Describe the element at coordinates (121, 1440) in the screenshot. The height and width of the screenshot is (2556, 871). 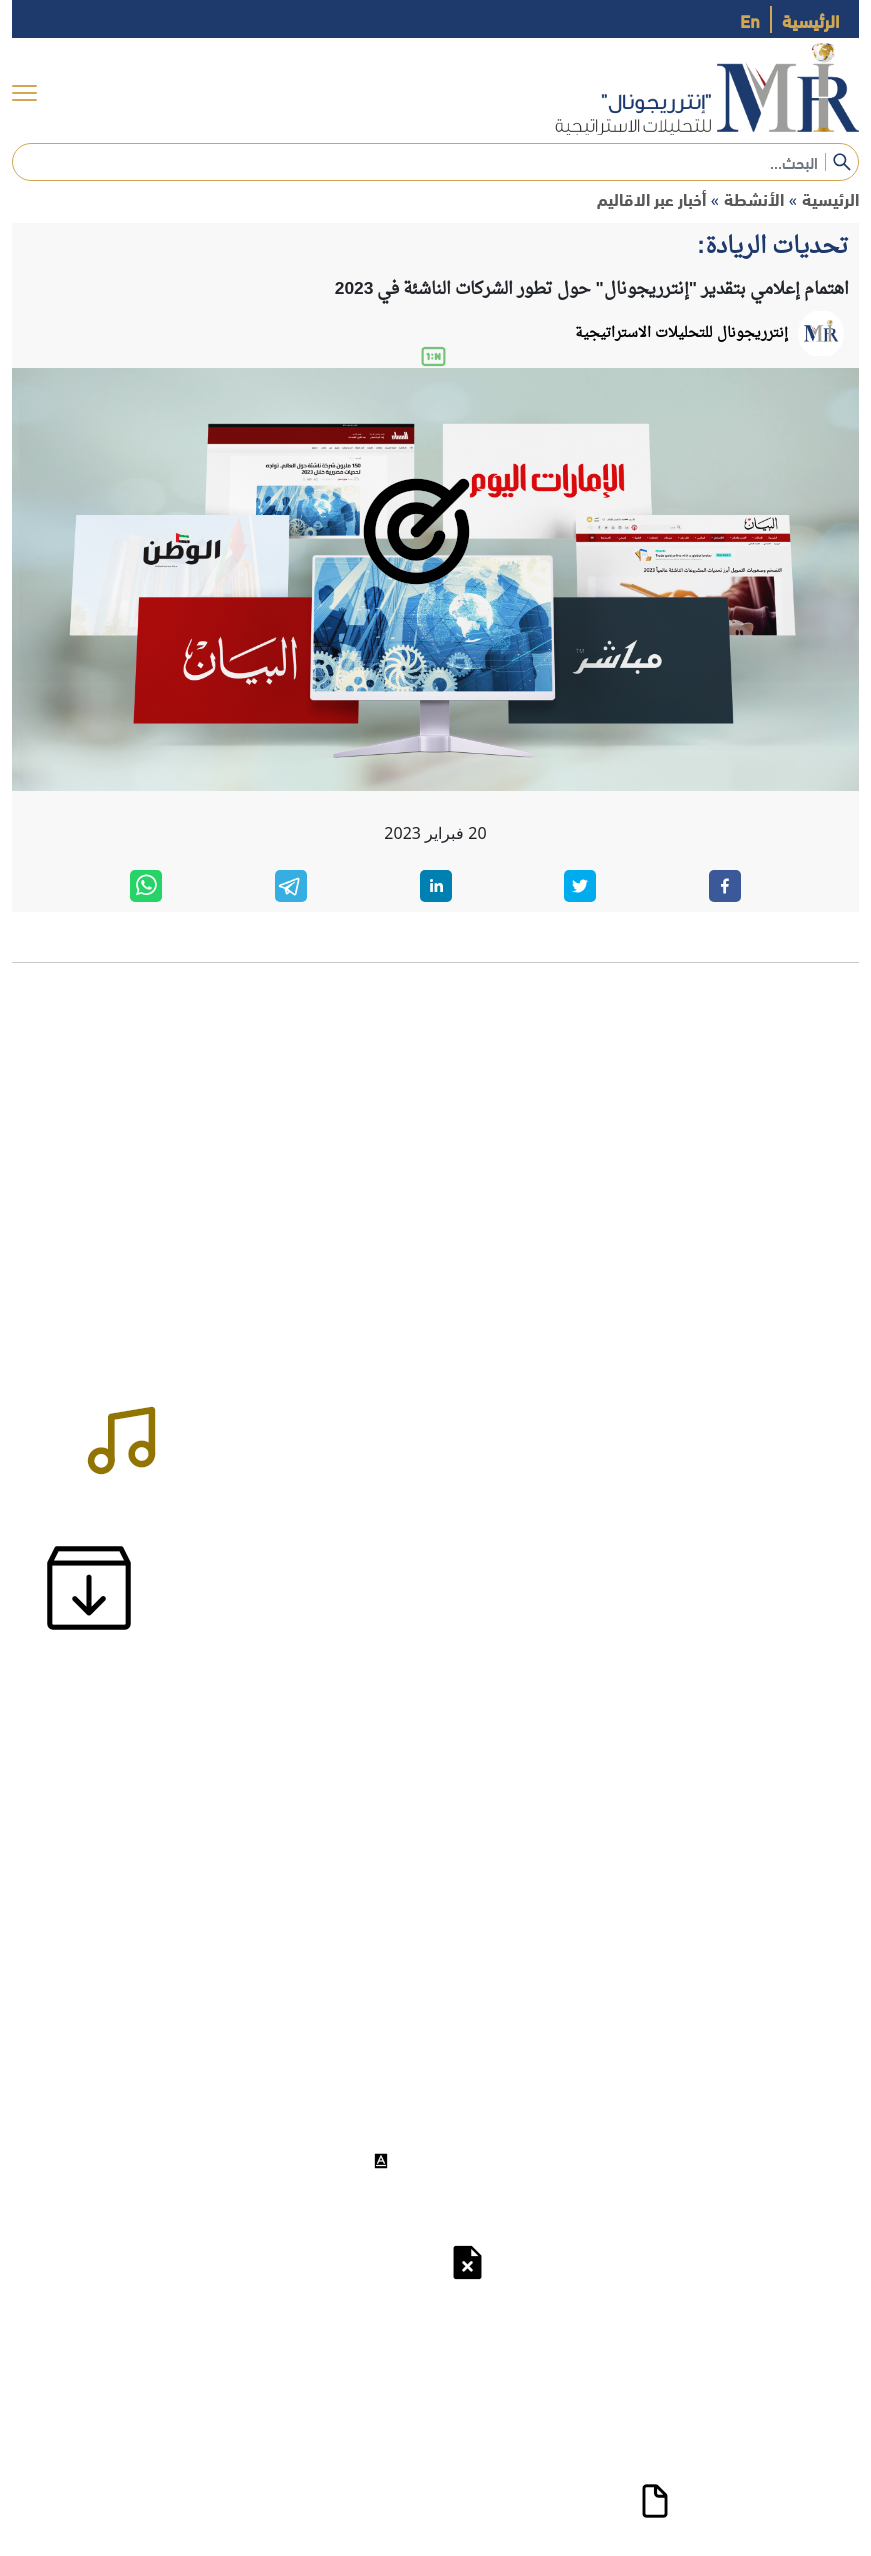
I see `open music player or library` at that location.